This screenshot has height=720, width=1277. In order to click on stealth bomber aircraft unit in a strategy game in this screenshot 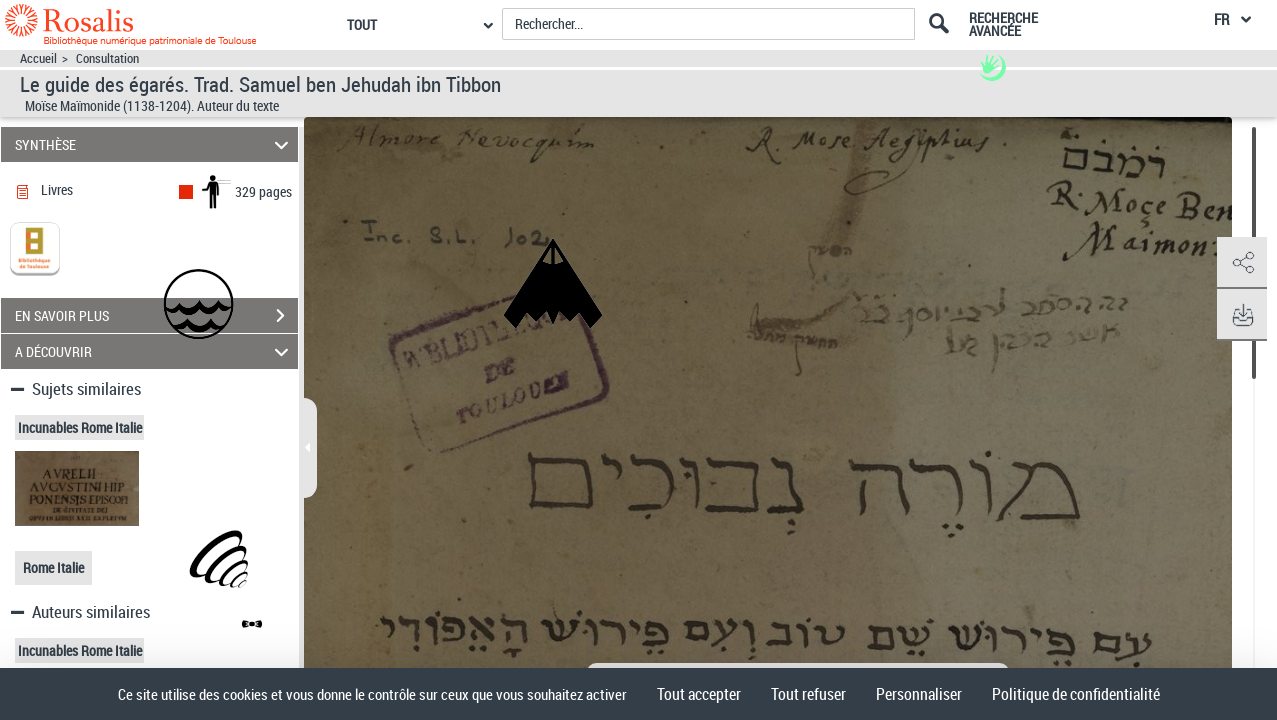, I will do `click(553, 285)`.